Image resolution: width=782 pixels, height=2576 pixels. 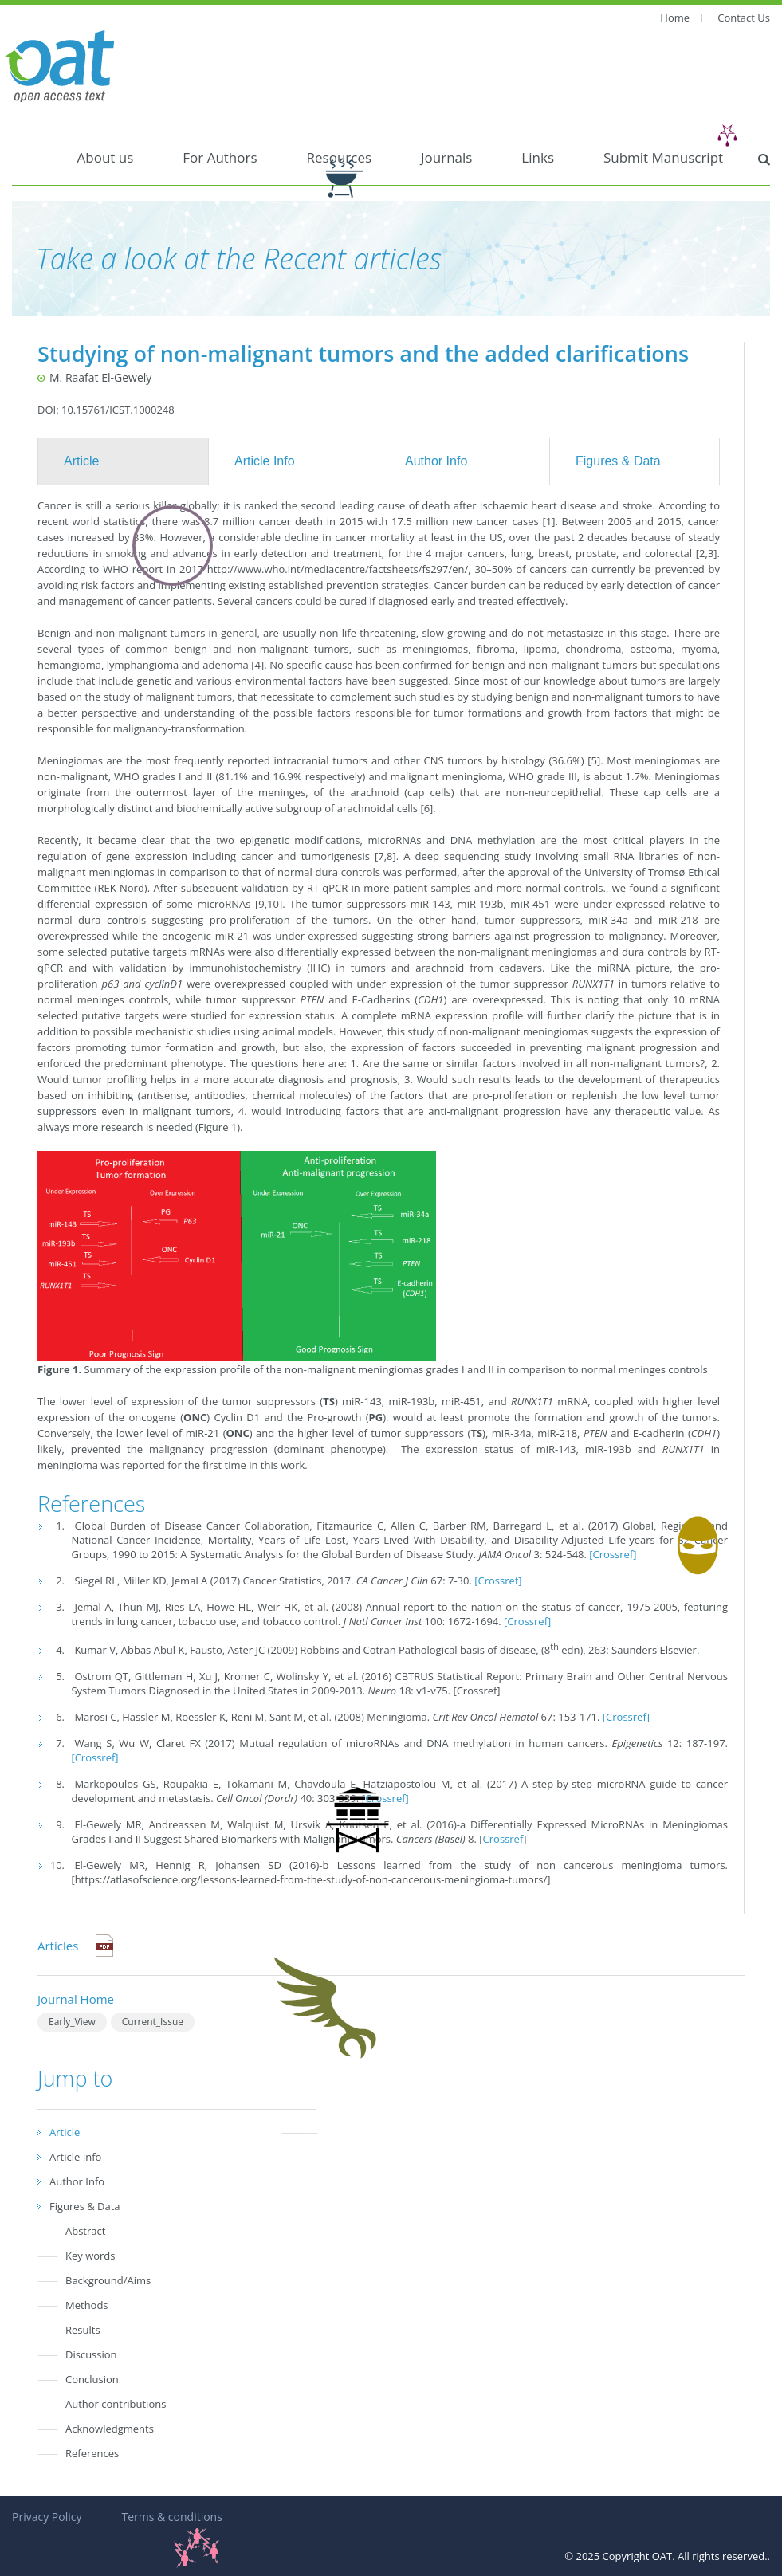 What do you see at coordinates (172, 545) in the screenshot?
I see `unselected radio button or toggle option` at bounding box center [172, 545].